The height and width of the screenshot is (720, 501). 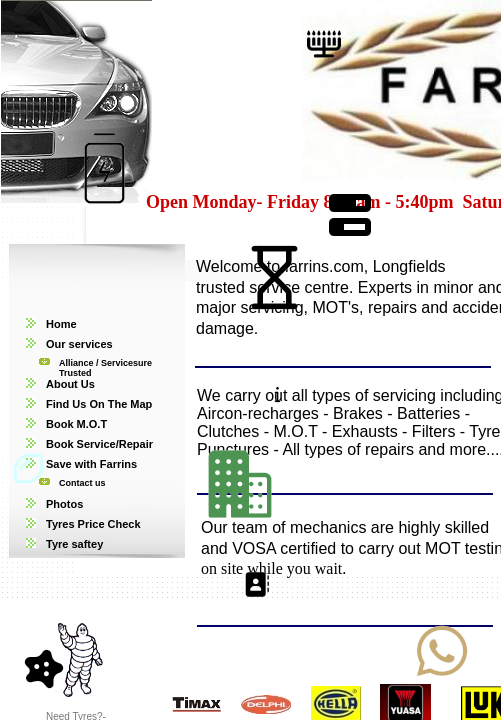 I want to click on view business or company information, so click(x=240, y=484).